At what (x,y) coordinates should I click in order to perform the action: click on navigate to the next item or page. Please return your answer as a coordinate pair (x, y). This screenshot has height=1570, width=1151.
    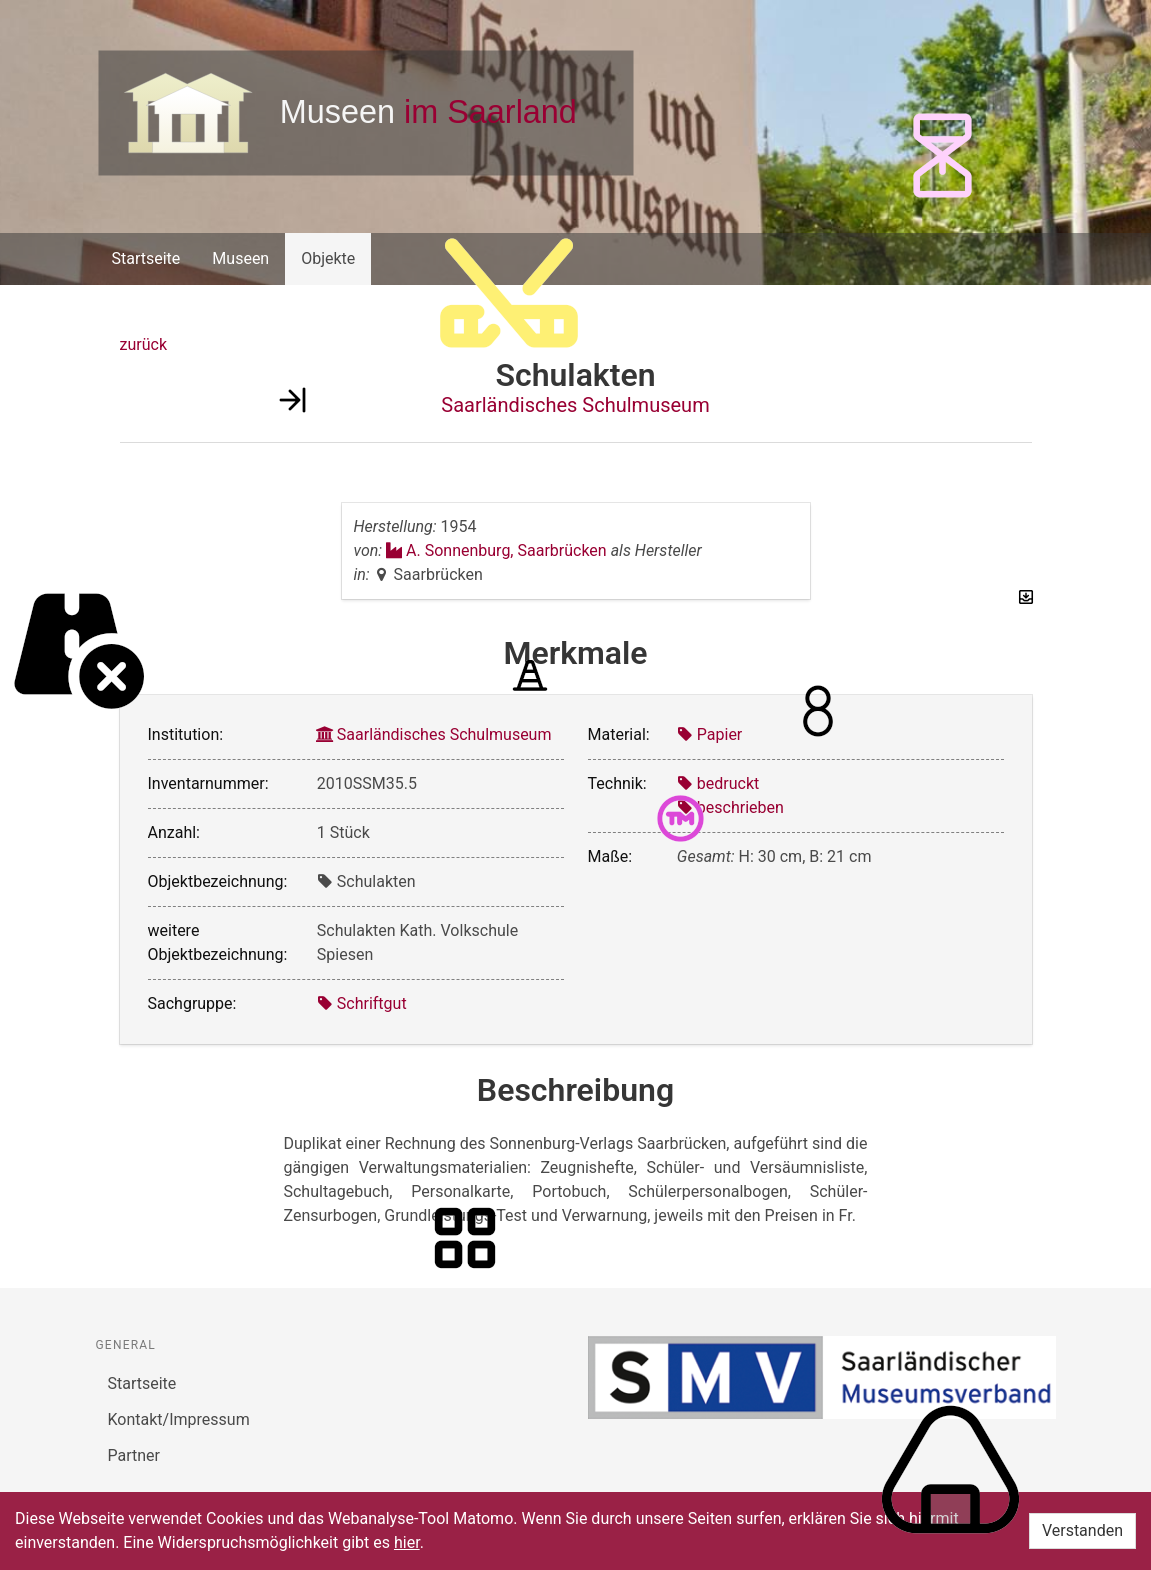
    Looking at the image, I should click on (293, 400).